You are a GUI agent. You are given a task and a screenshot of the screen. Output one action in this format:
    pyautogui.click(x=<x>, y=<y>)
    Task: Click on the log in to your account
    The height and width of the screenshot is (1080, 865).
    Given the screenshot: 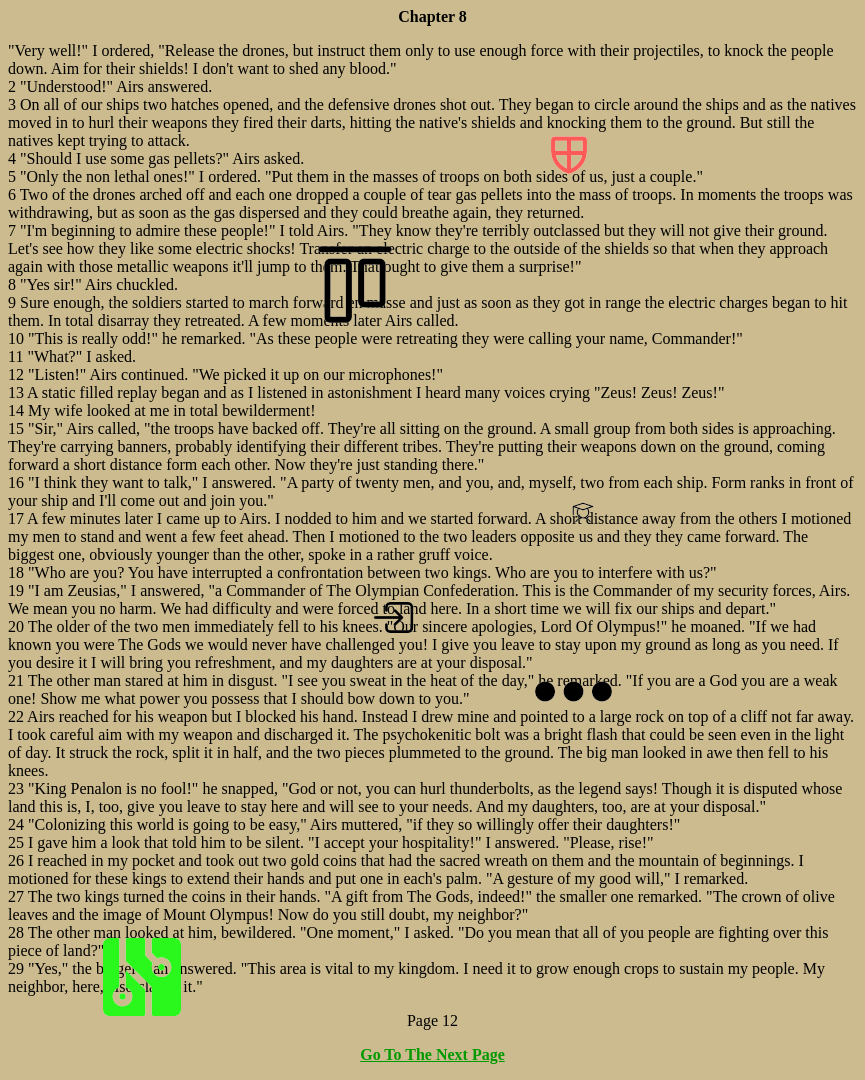 What is the action you would take?
    pyautogui.click(x=393, y=617)
    